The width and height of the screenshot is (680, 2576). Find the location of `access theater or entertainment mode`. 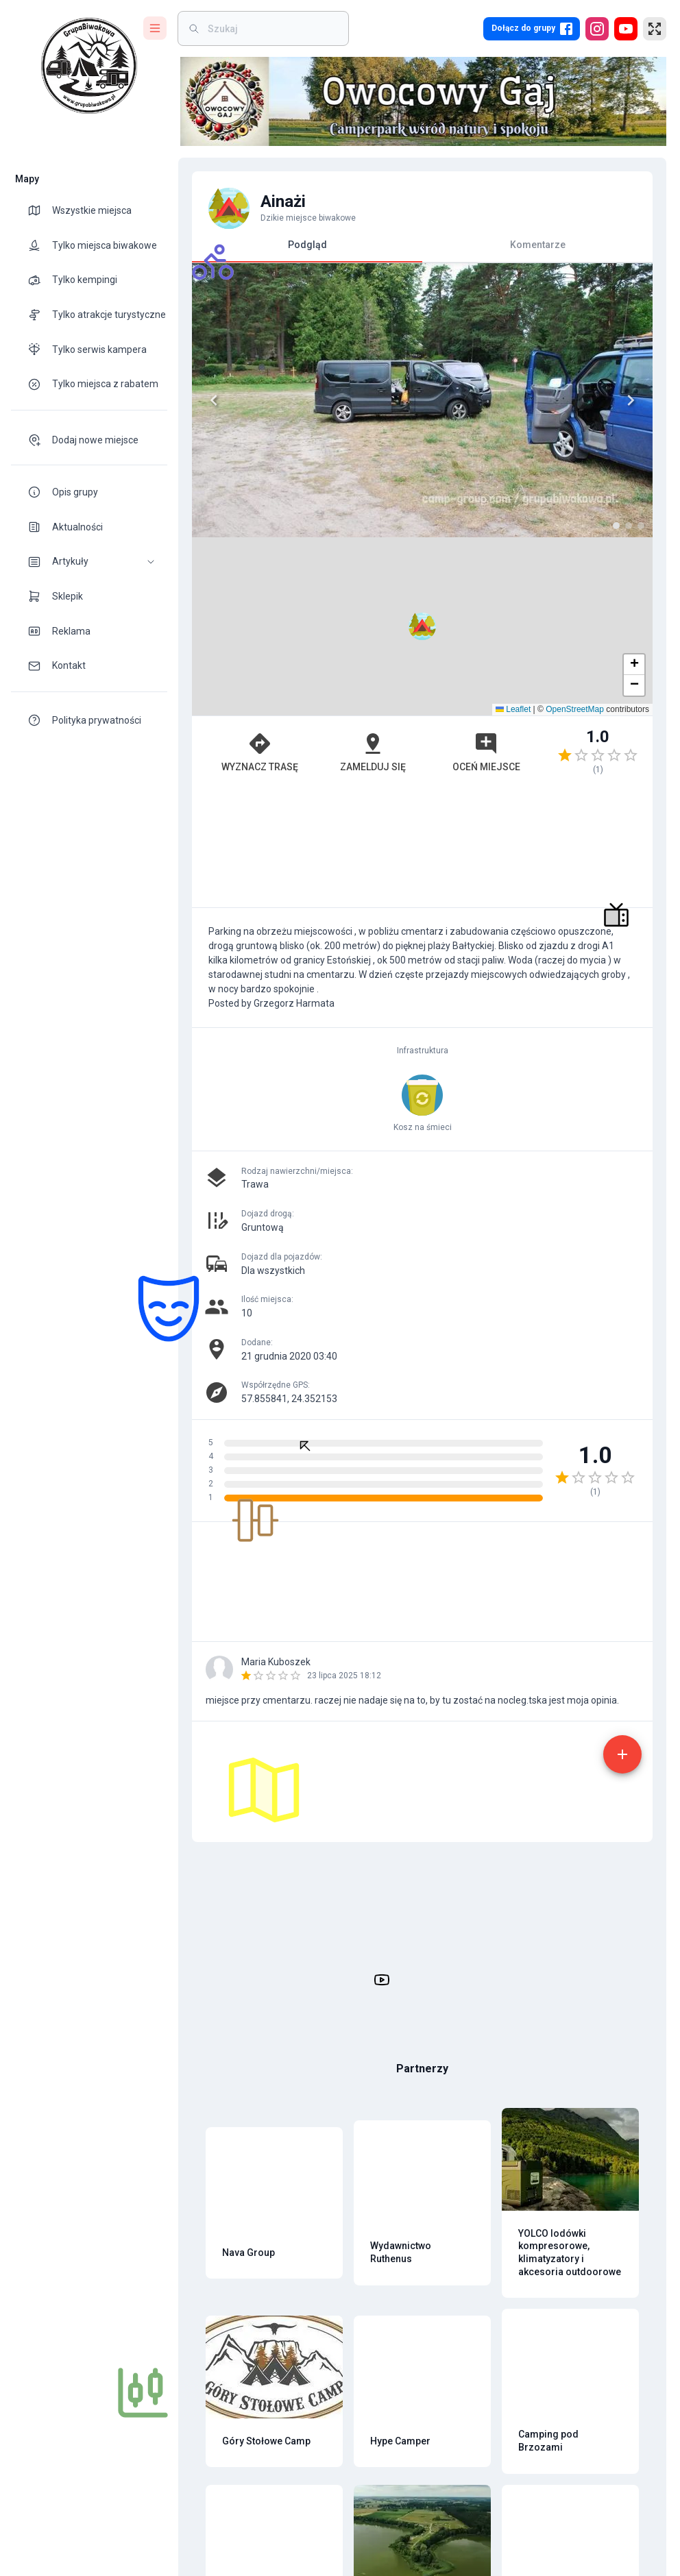

access theater or entertainment mode is located at coordinates (169, 1306).